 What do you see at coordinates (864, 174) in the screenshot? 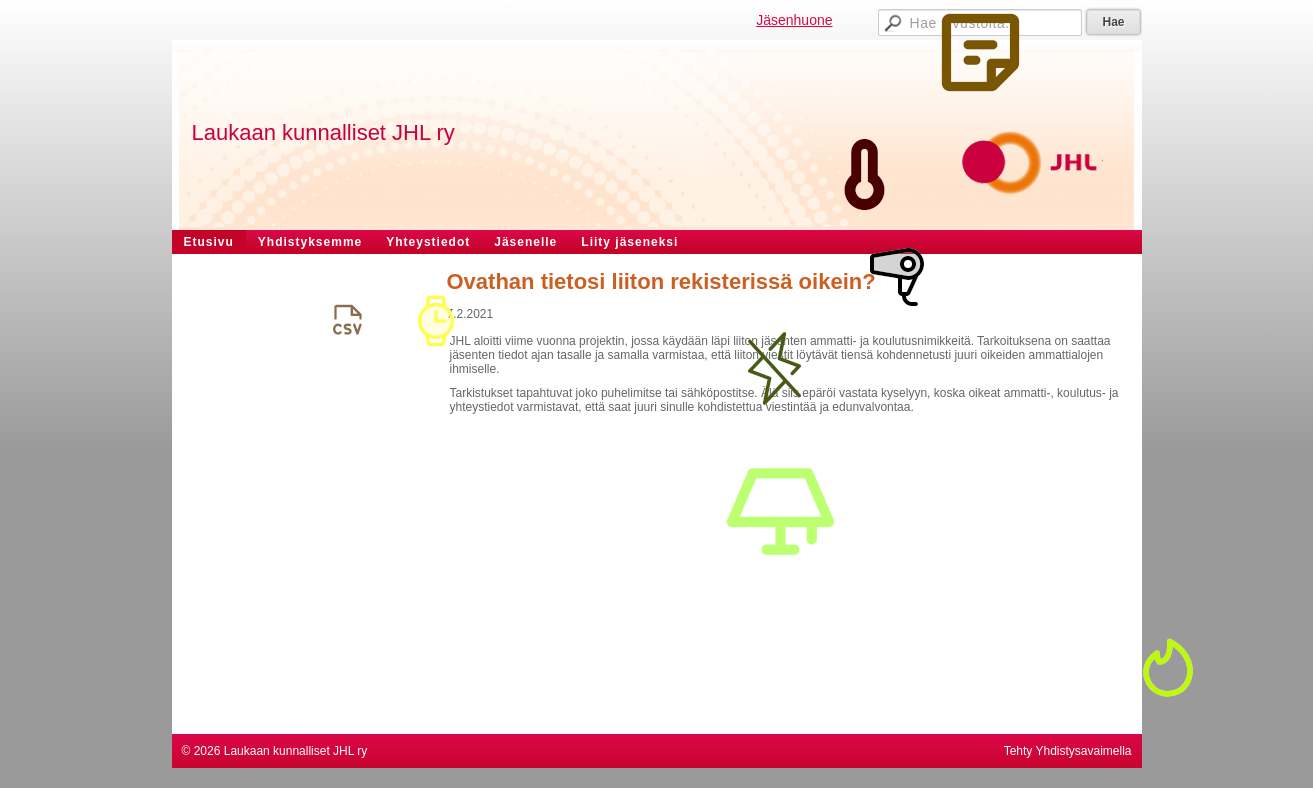
I see `indicates high temperature reading` at bounding box center [864, 174].